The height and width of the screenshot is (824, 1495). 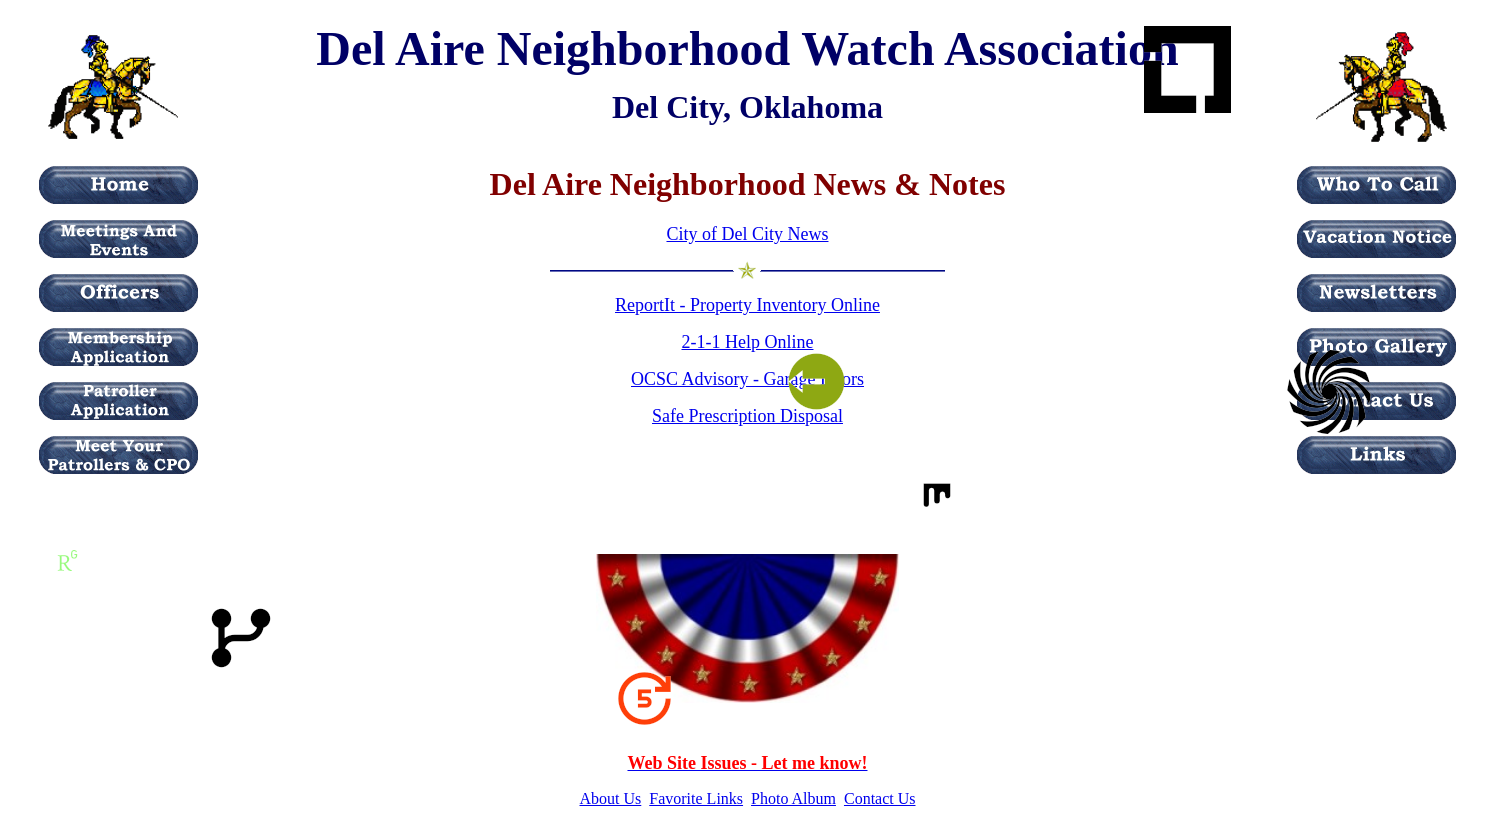 What do you see at coordinates (644, 698) in the screenshot?
I see `skip forward 5 seconds in media playback` at bounding box center [644, 698].